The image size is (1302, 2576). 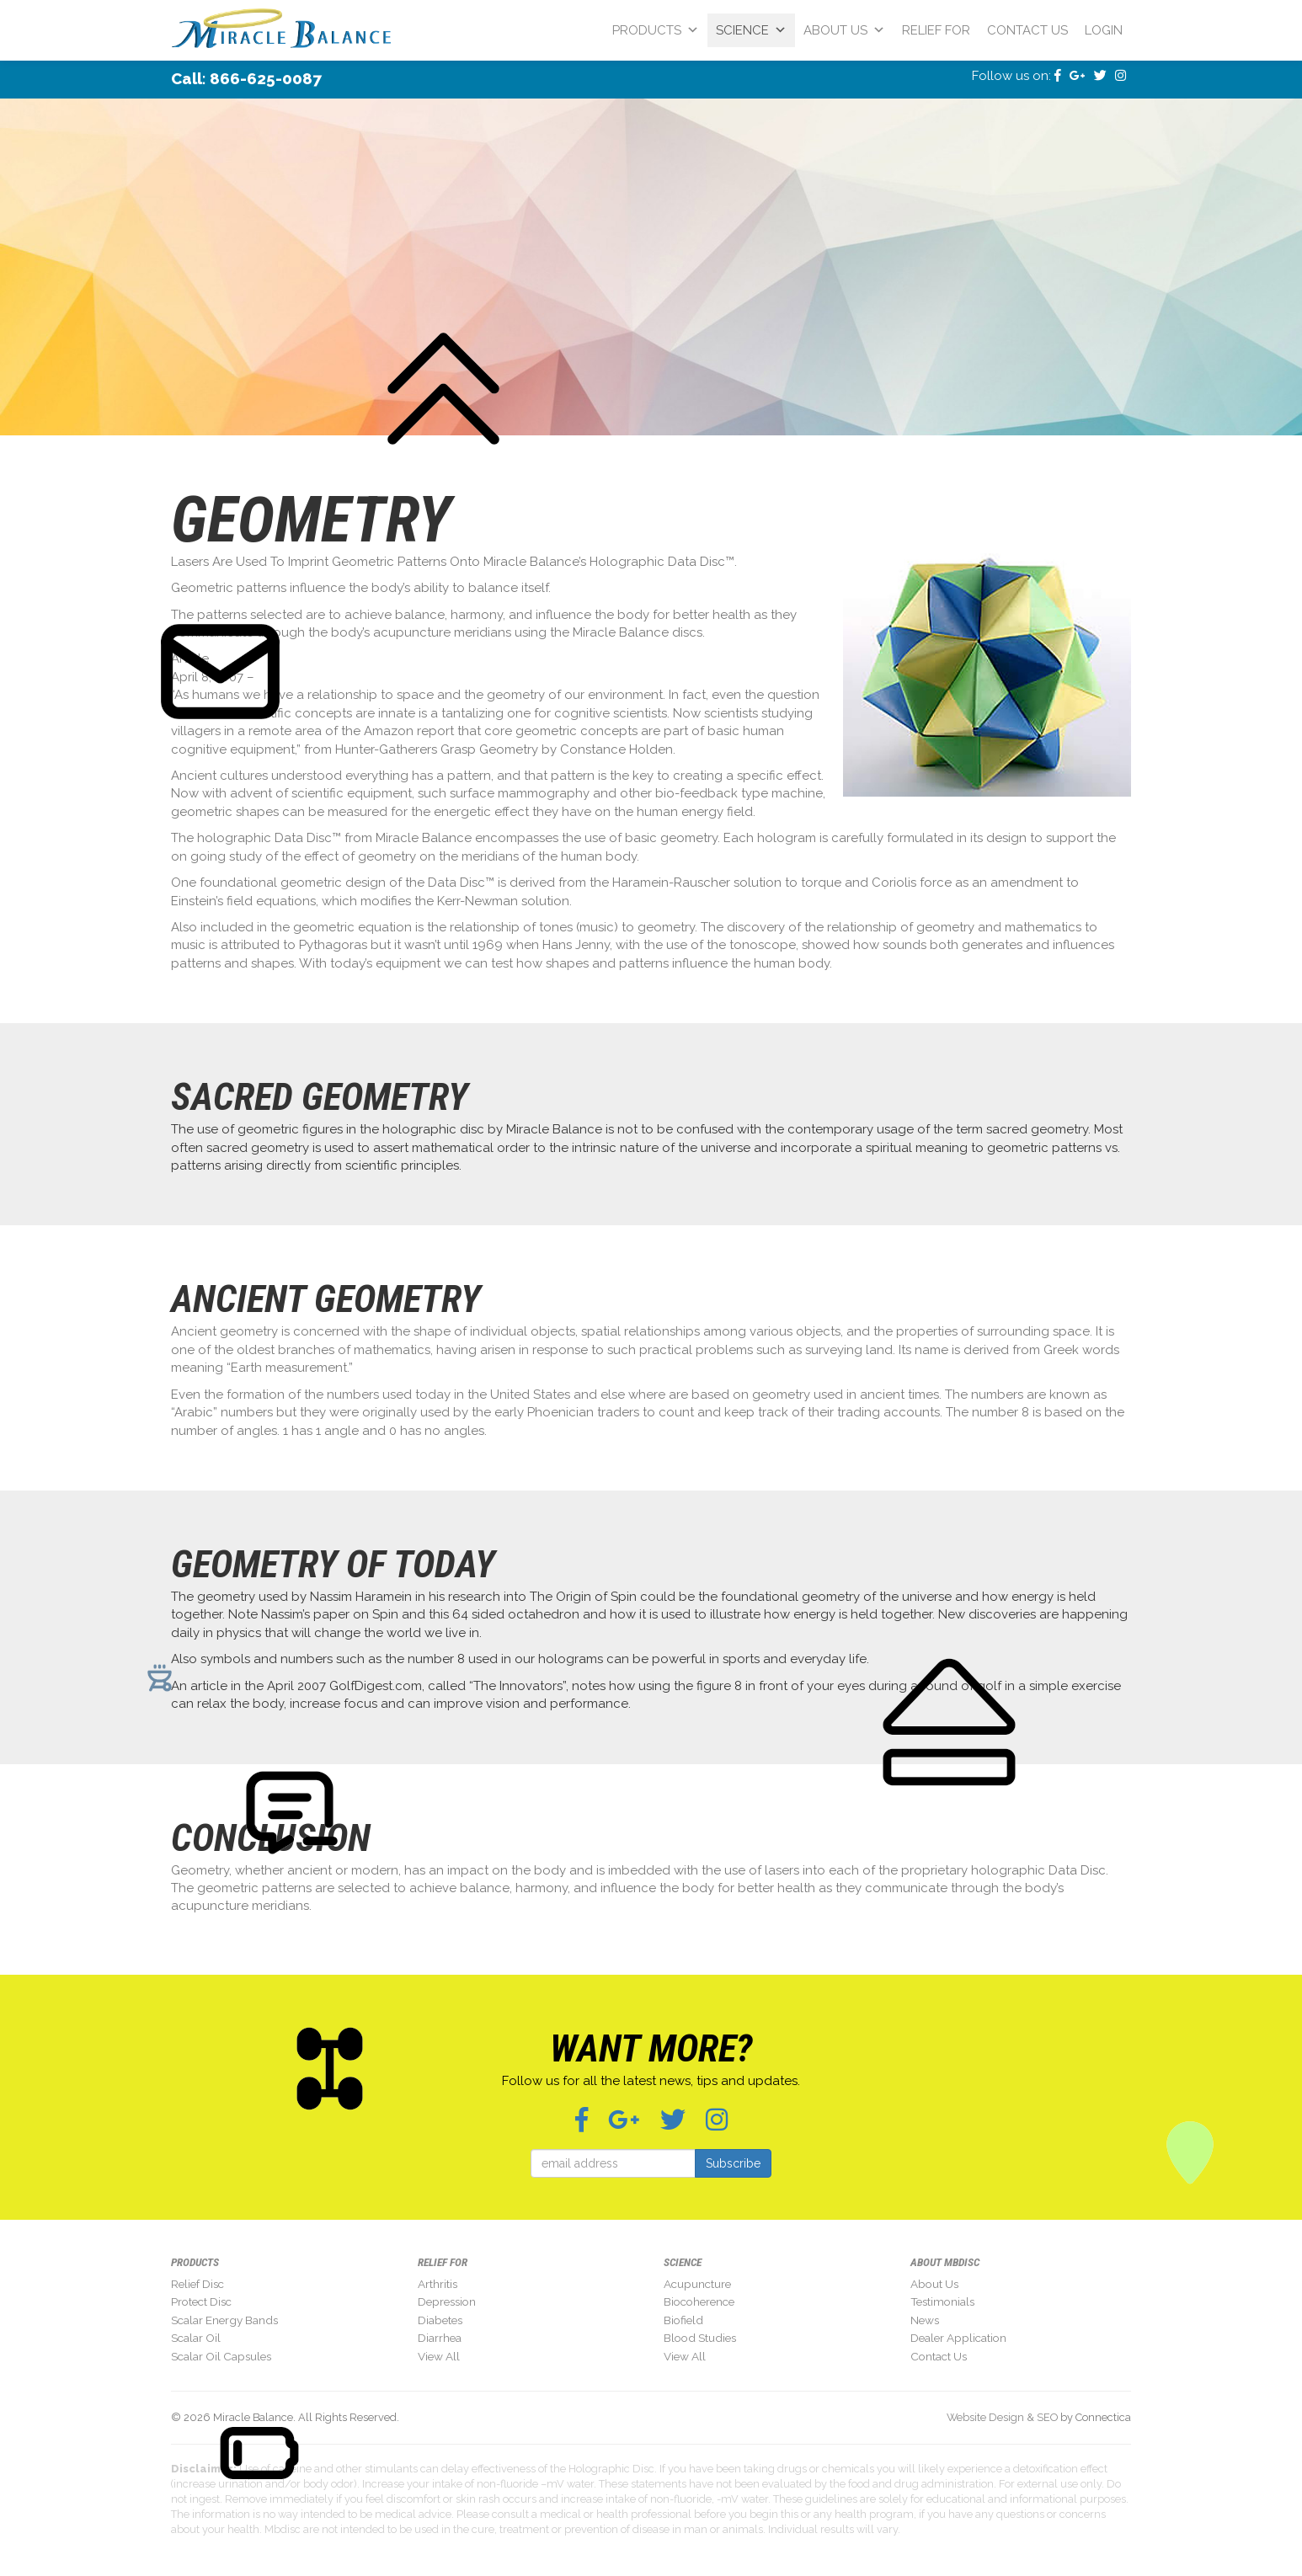 What do you see at coordinates (443, 393) in the screenshot?
I see `scroll to top of page` at bounding box center [443, 393].